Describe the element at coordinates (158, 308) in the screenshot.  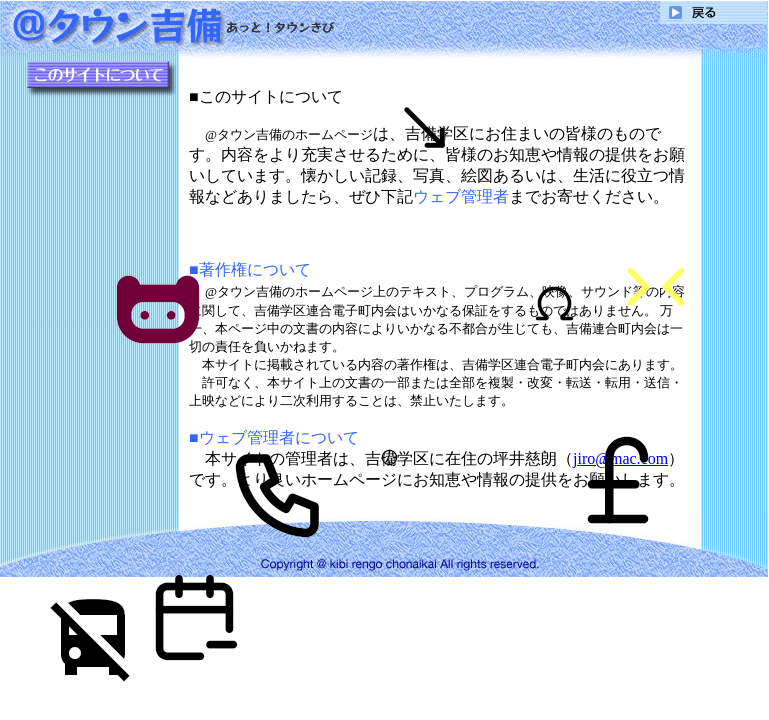
I see `finn the human character icon from adventure time` at that location.